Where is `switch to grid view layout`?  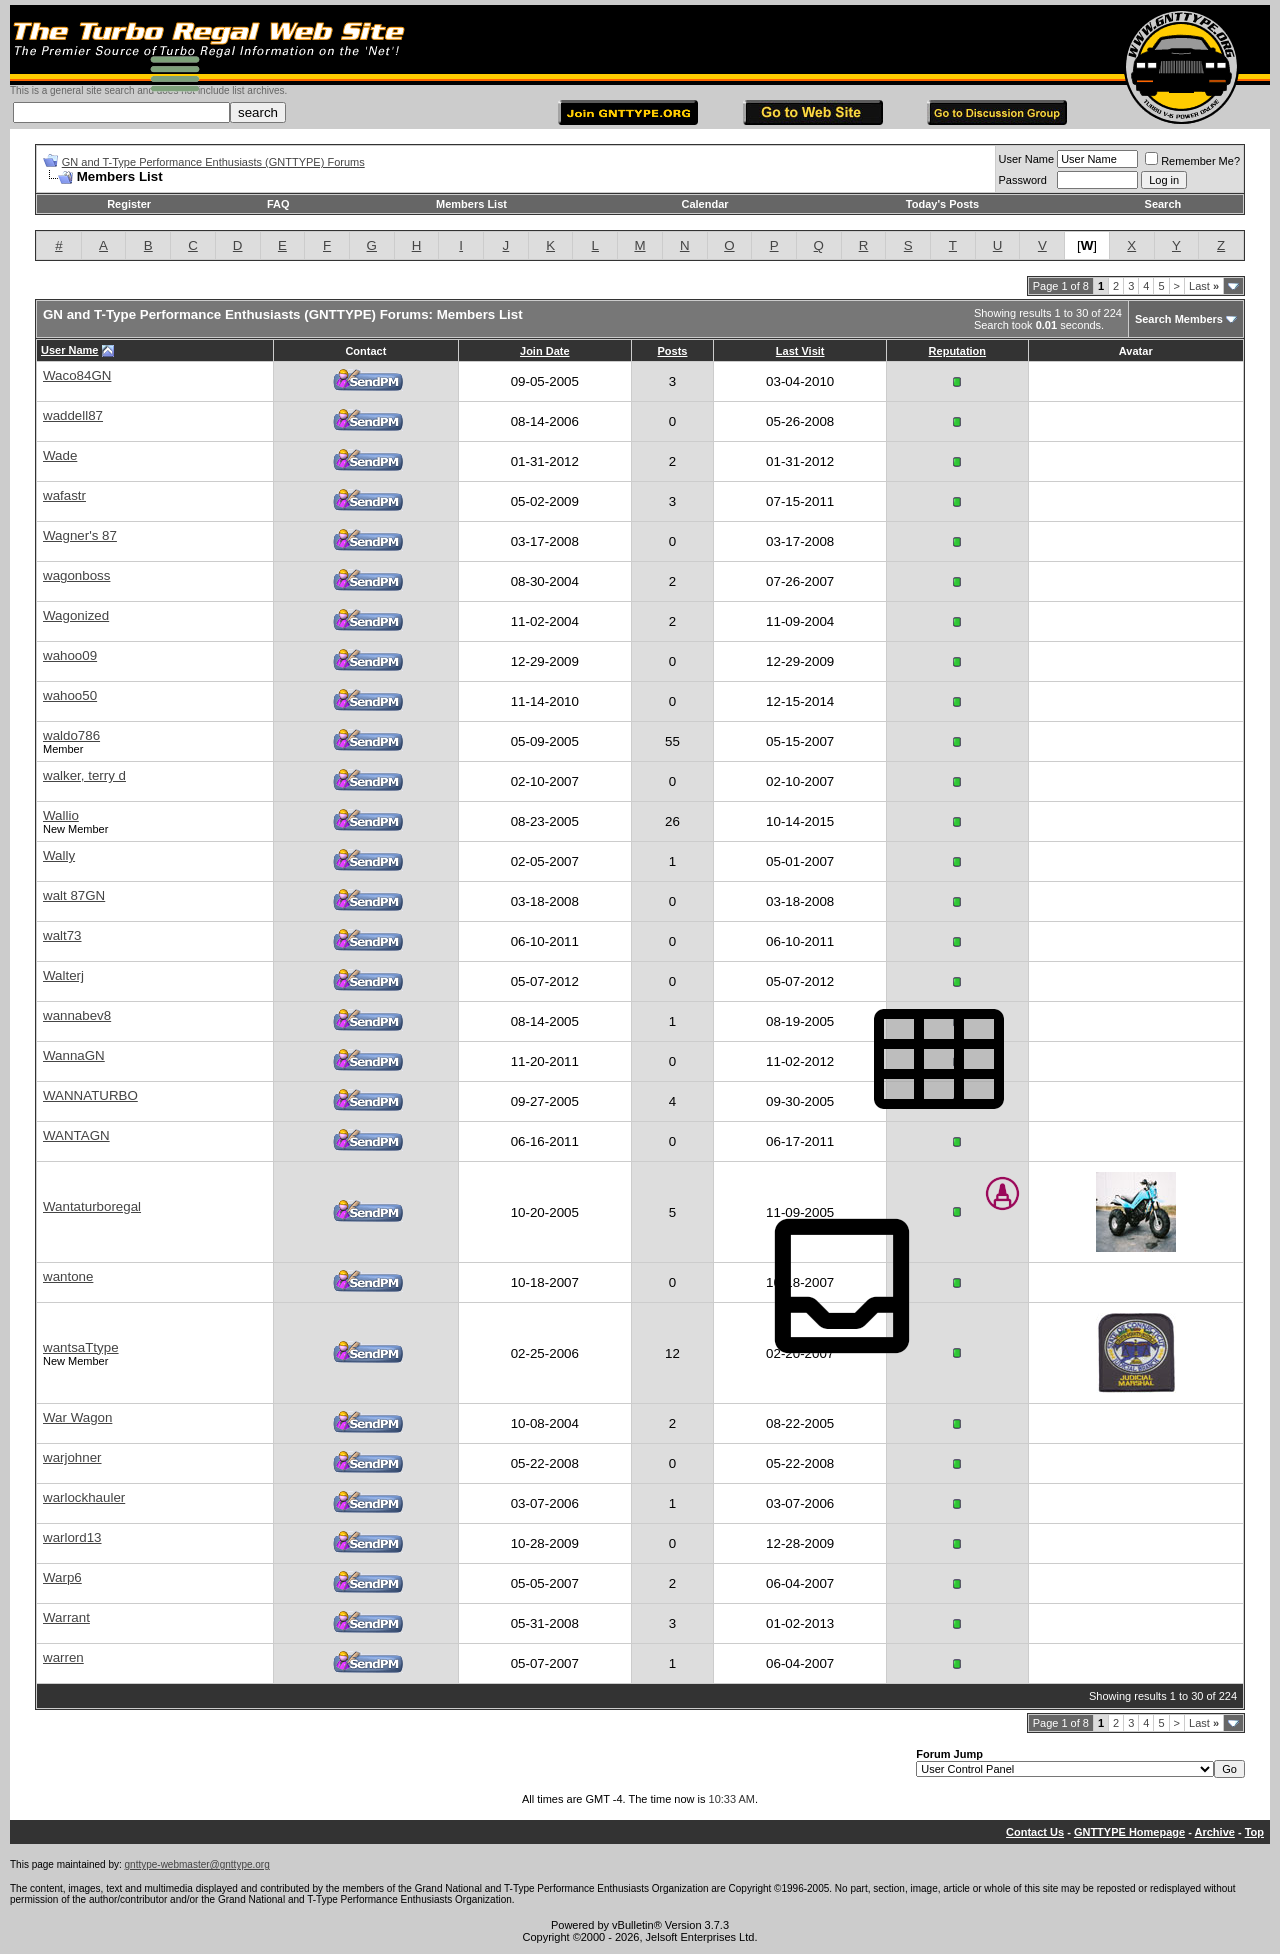
switch to grid view layout is located at coordinates (939, 1059).